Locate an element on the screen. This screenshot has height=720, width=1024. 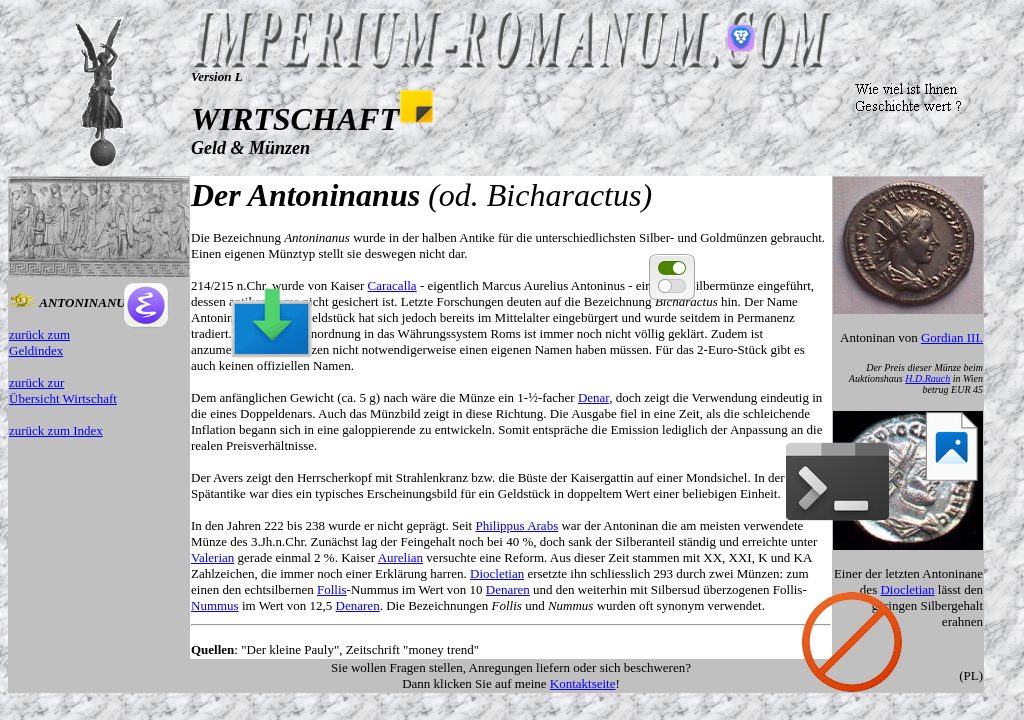
open emacs text editor is located at coordinates (146, 305).